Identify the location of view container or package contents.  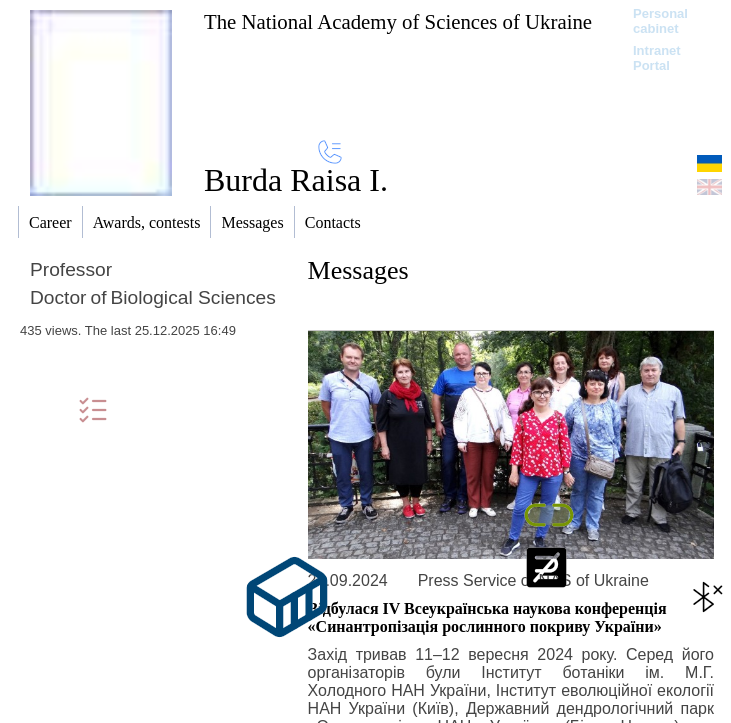
(287, 597).